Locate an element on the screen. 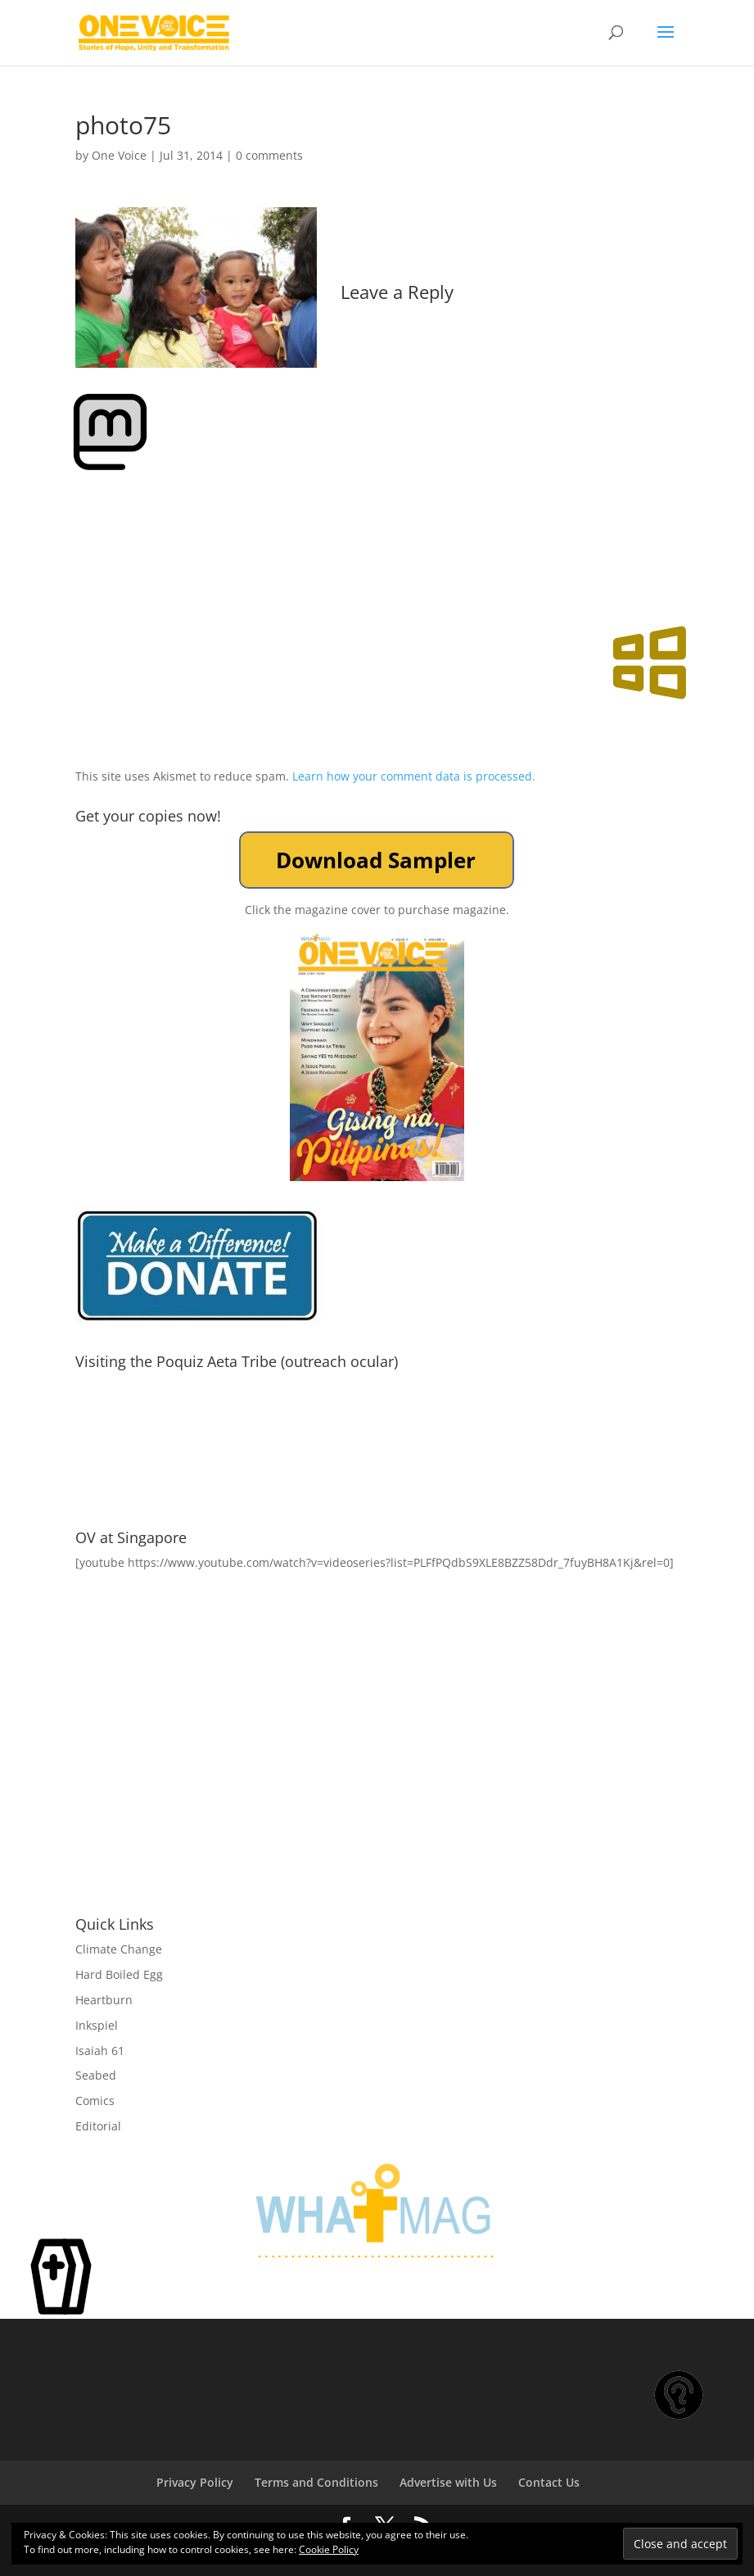  access accessibility or hearing settings is located at coordinates (679, 2395).